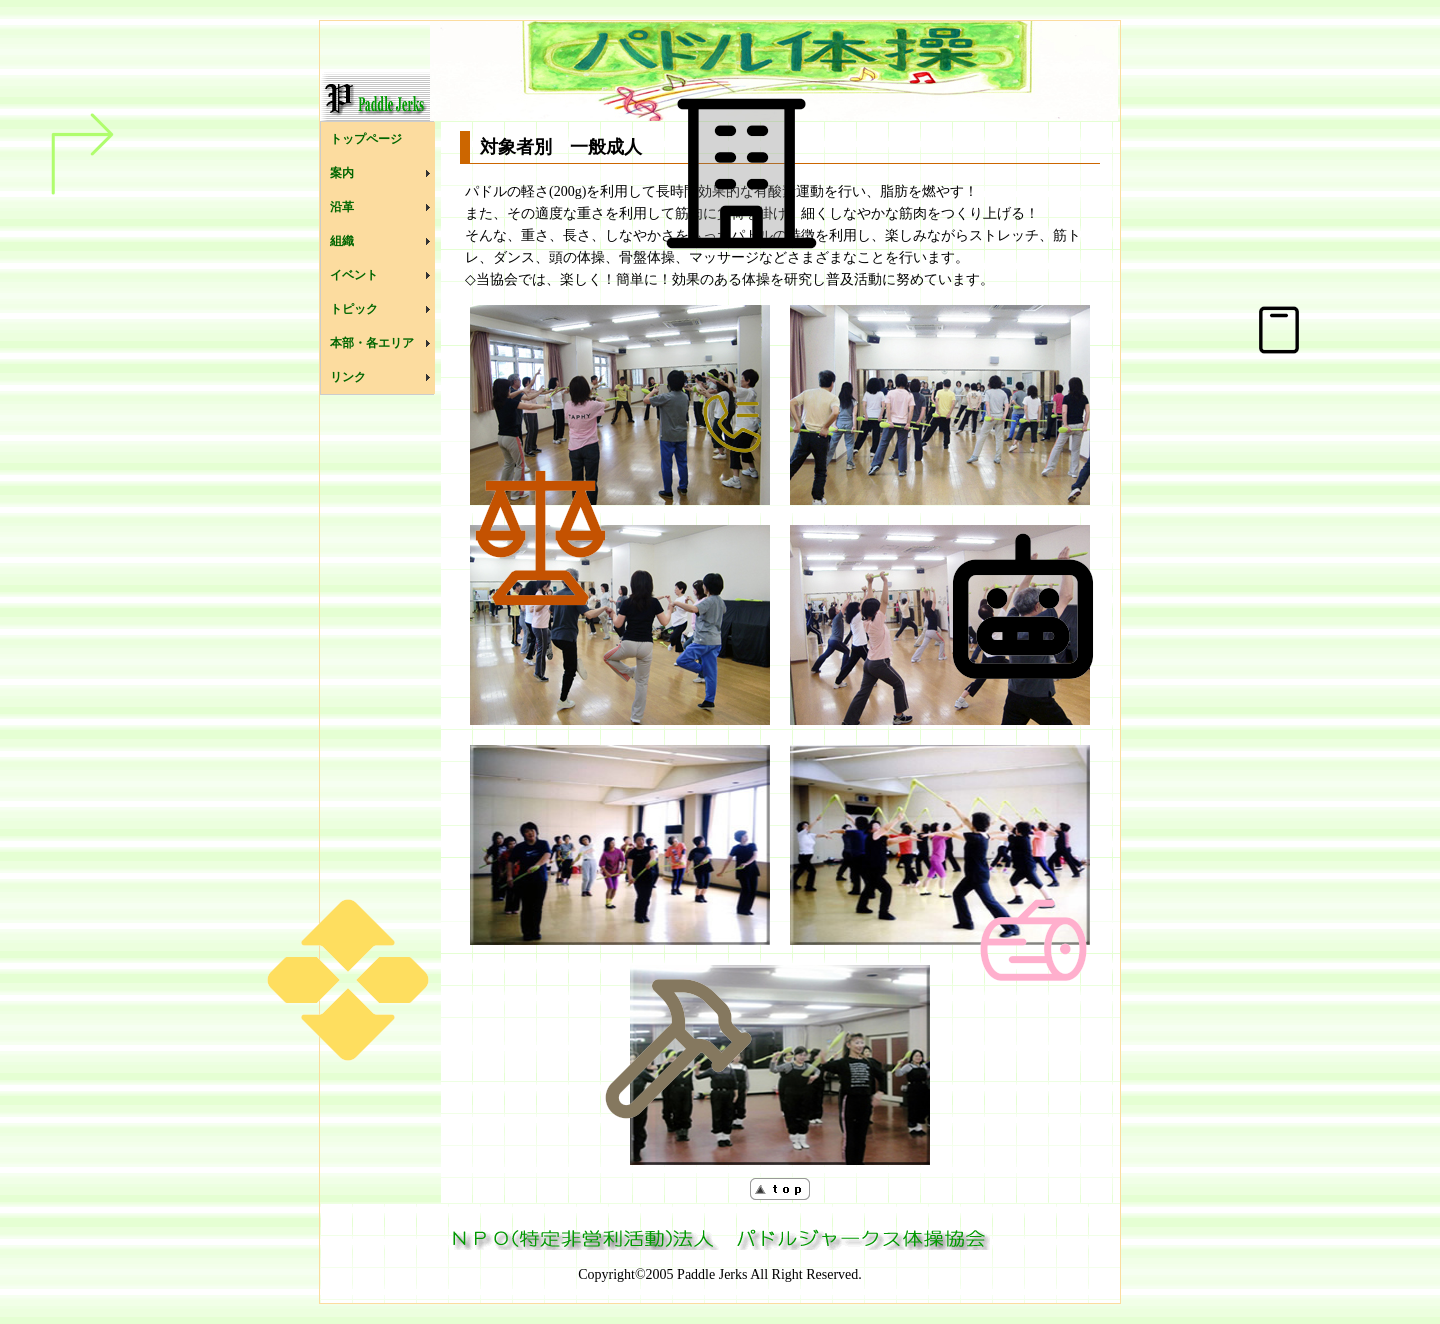  Describe the element at coordinates (348, 980) in the screenshot. I see `pix instant payment system logo` at that location.